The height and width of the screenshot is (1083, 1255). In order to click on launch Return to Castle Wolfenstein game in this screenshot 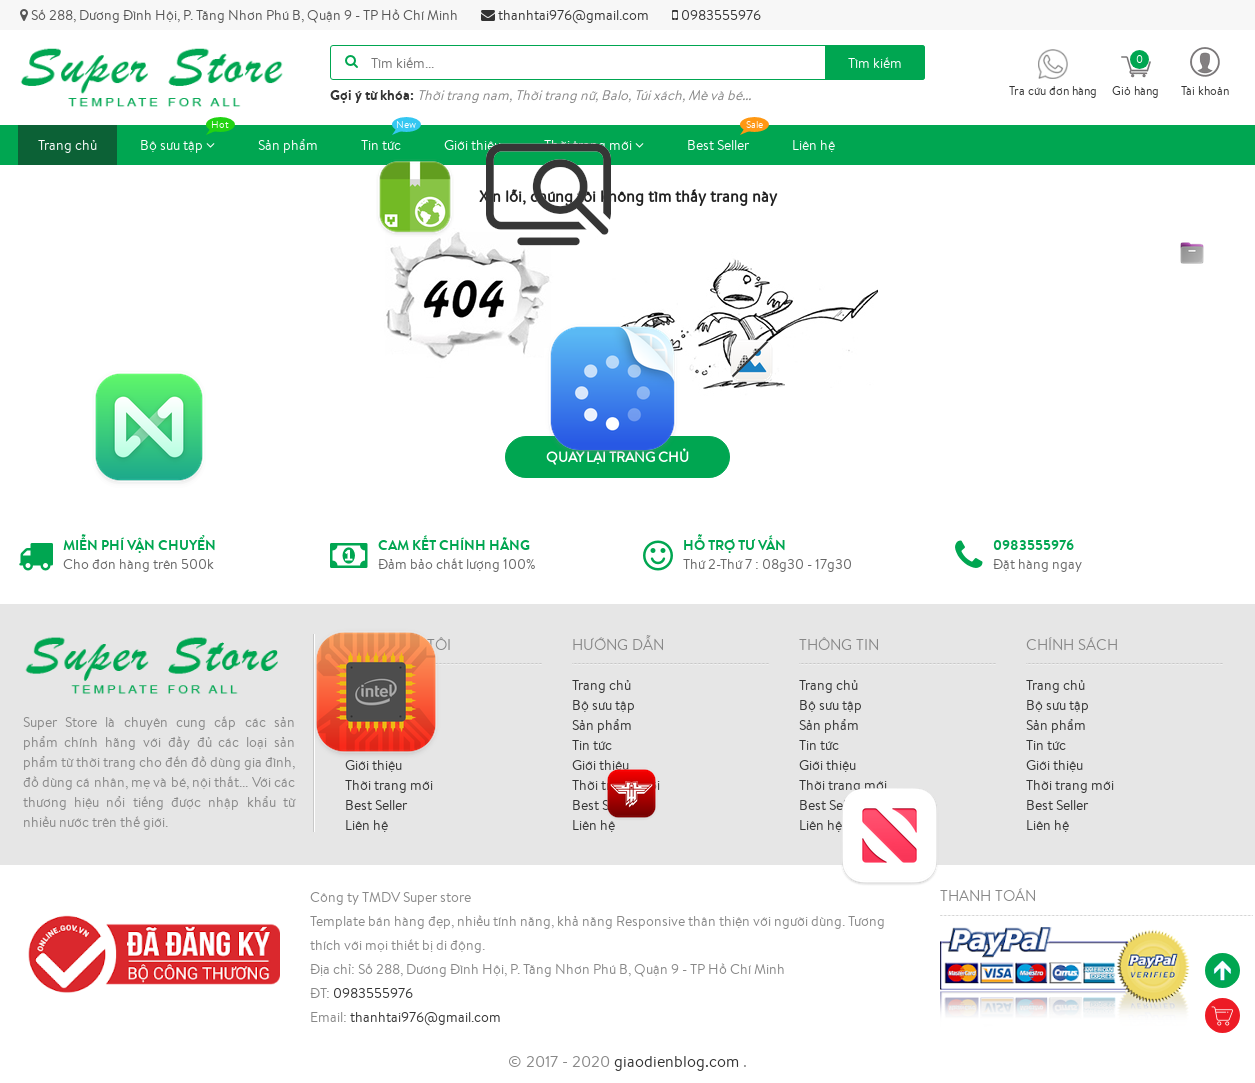, I will do `click(631, 793)`.